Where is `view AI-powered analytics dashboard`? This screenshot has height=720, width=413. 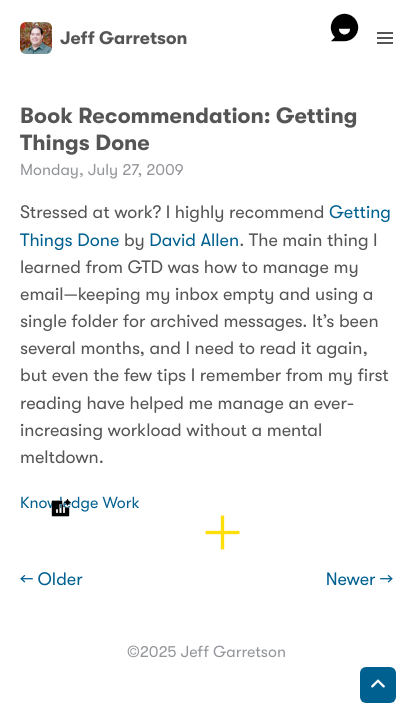 view AI-powered analytics dashboard is located at coordinates (60, 508).